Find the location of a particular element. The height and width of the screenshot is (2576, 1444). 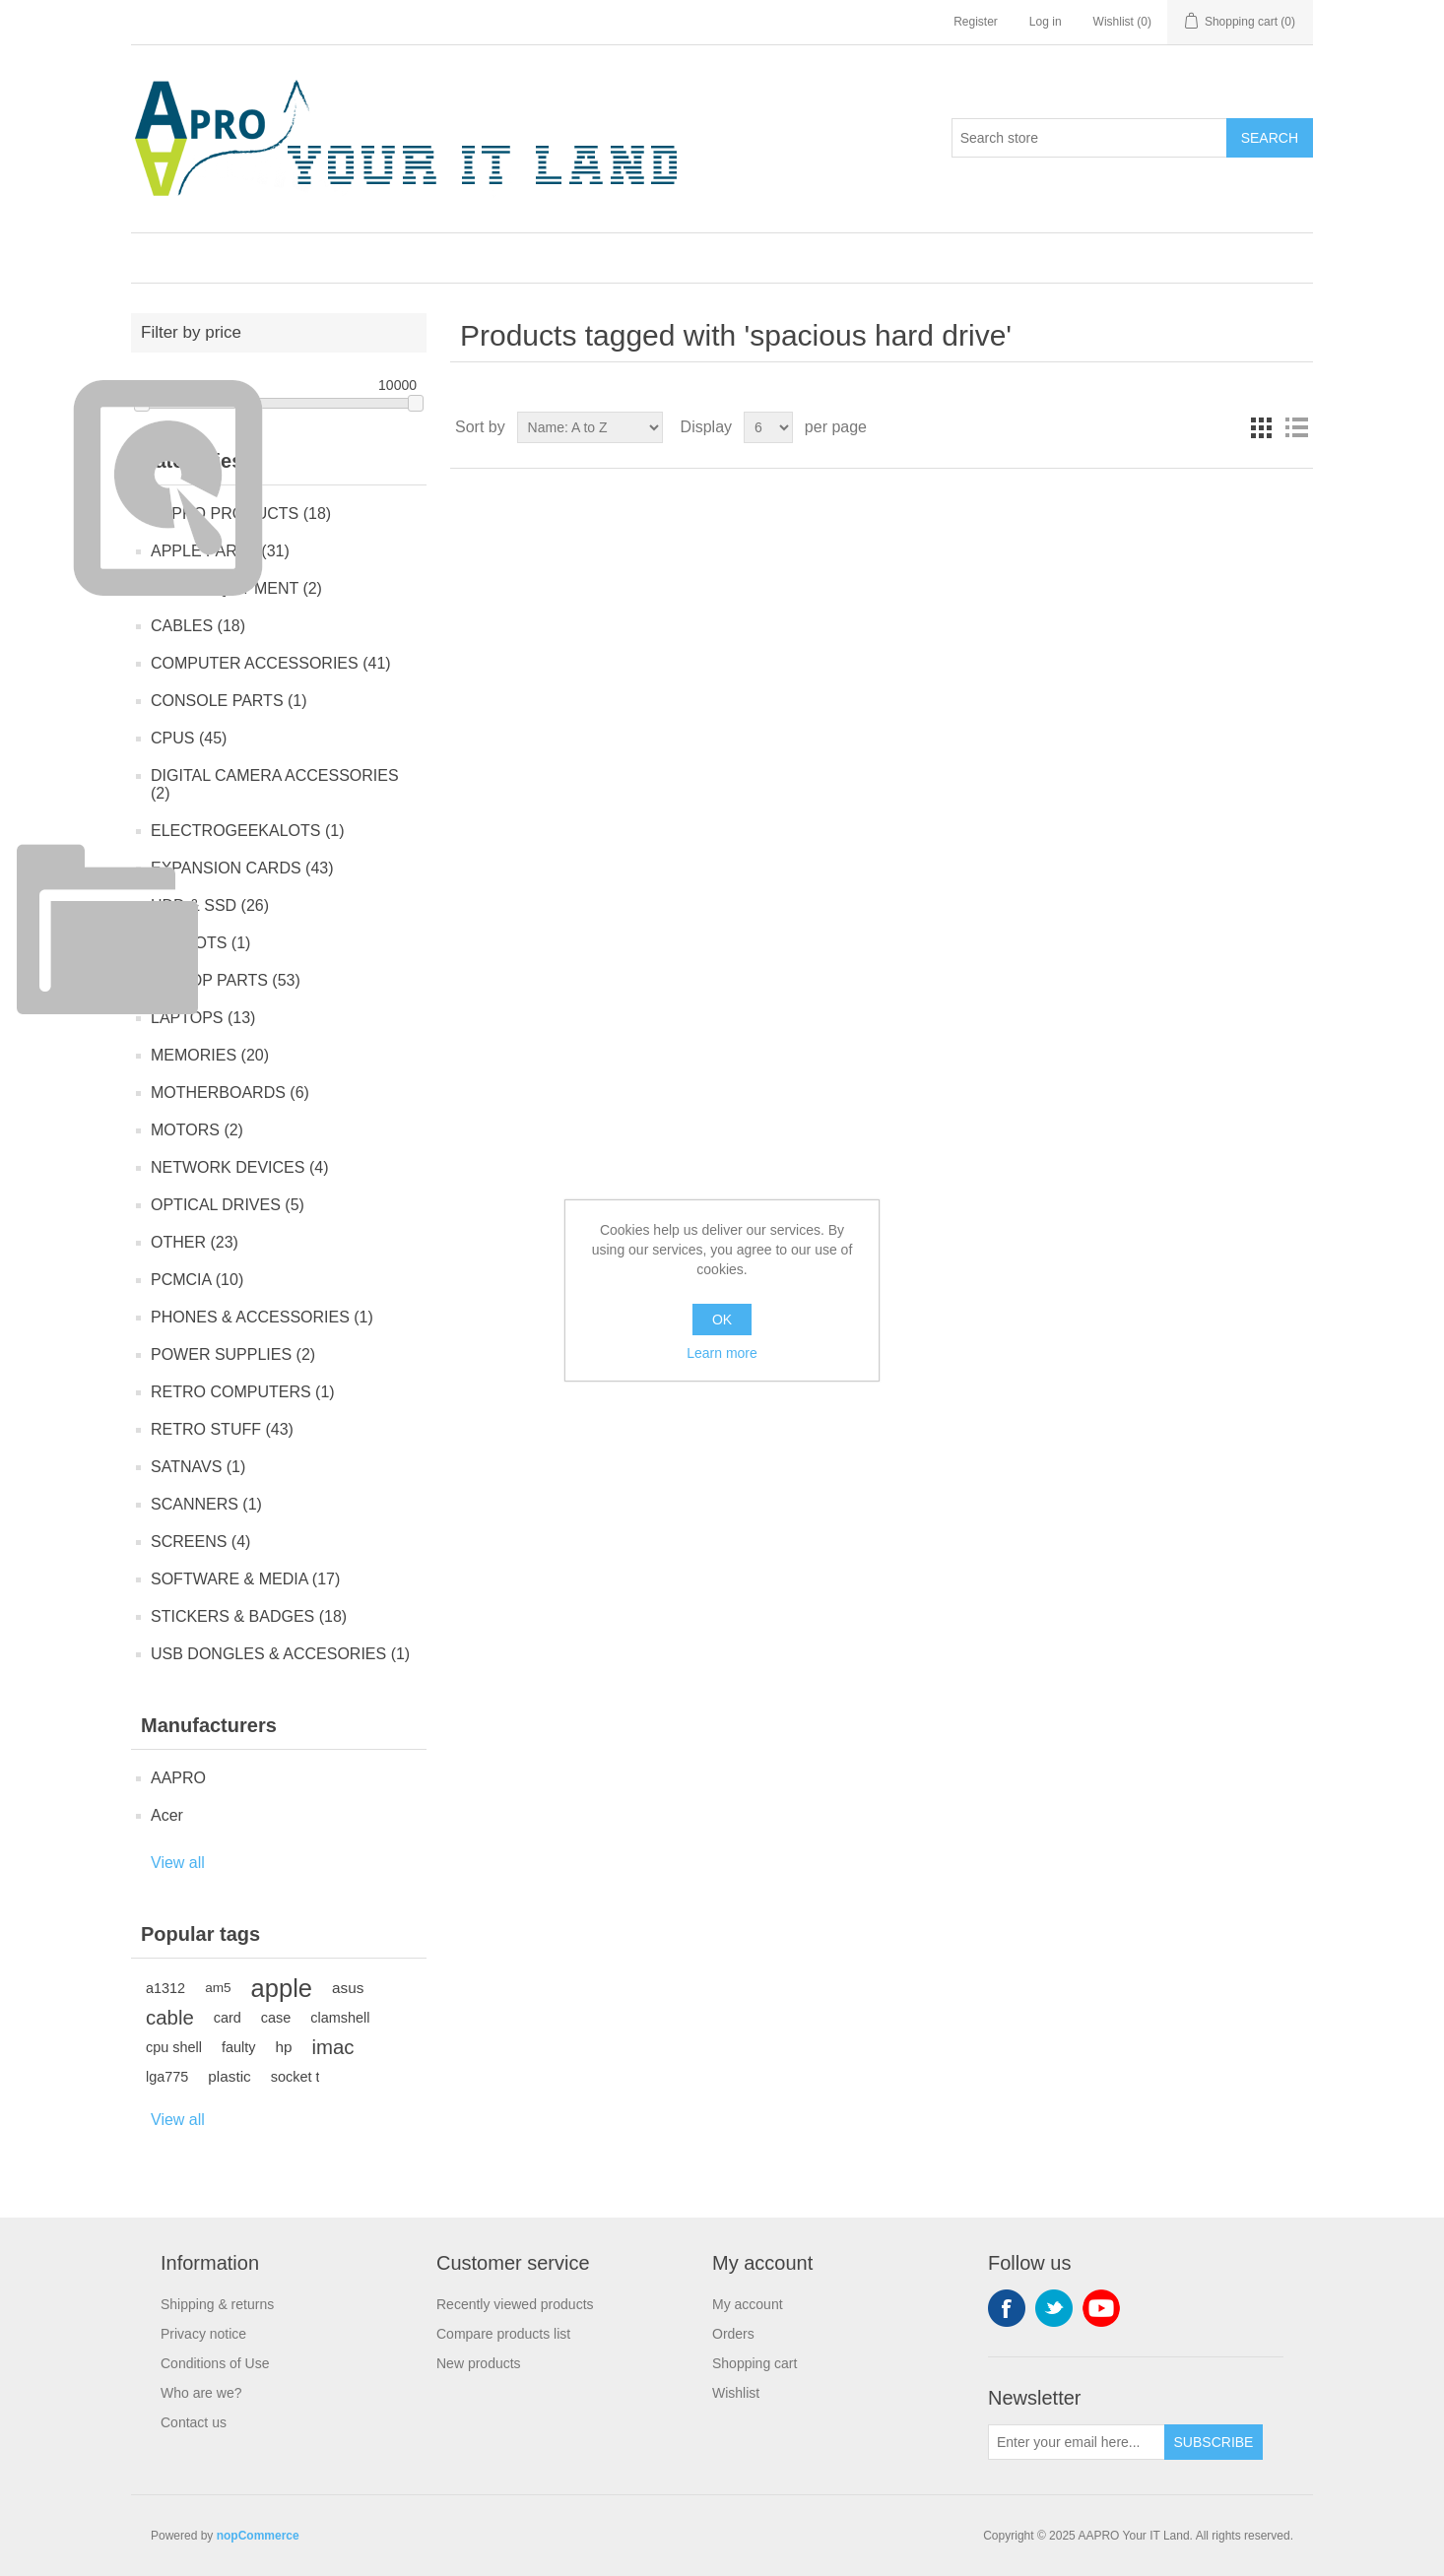

access connected USB hard drive is located at coordinates (167, 487).